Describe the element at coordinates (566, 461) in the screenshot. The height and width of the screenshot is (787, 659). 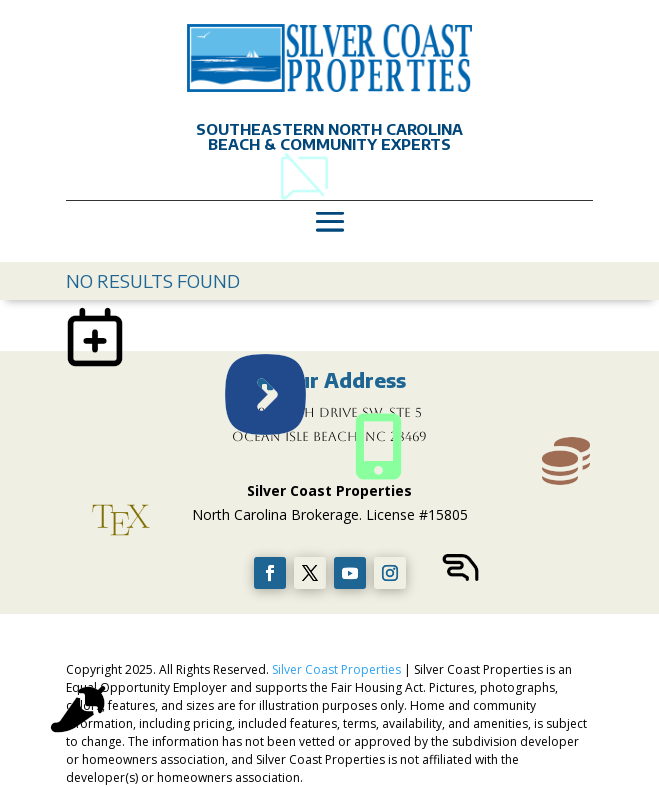
I see `view your coin balance or currency` at that location.